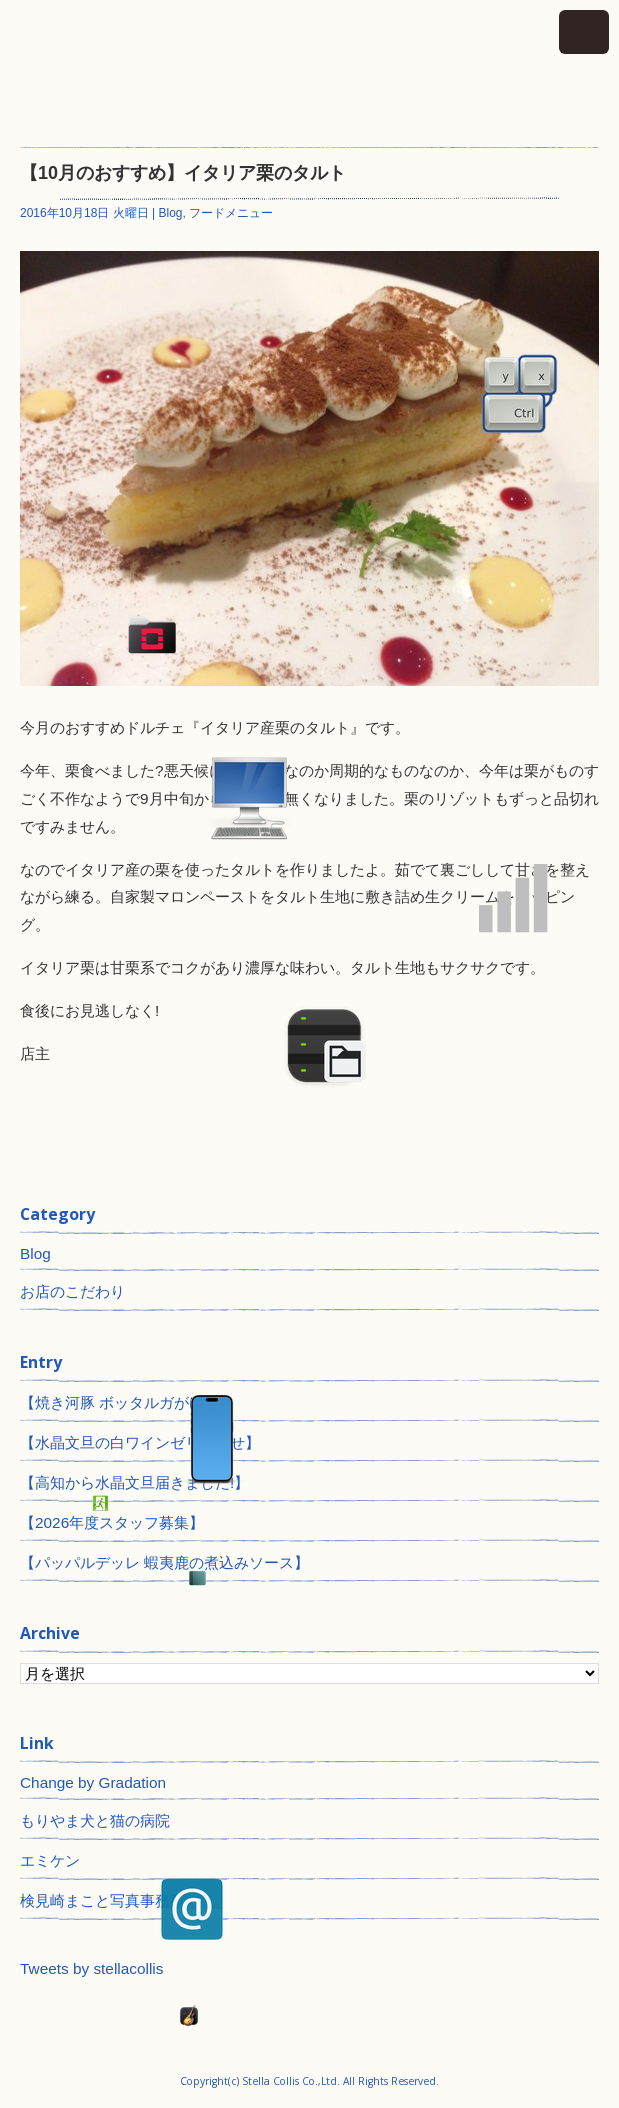 This screenshot has width=619, height=2108. I want to click on access the desktop folder, so click(197, 1577).